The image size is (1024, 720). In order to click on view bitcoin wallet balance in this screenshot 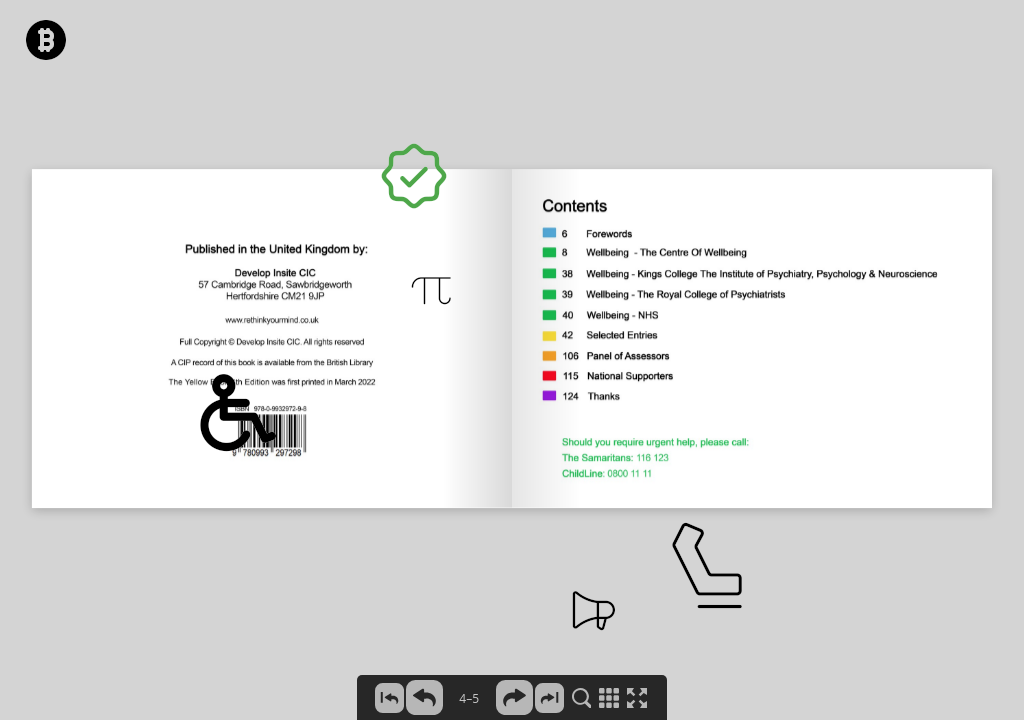, I will do `click(46, 40)`.